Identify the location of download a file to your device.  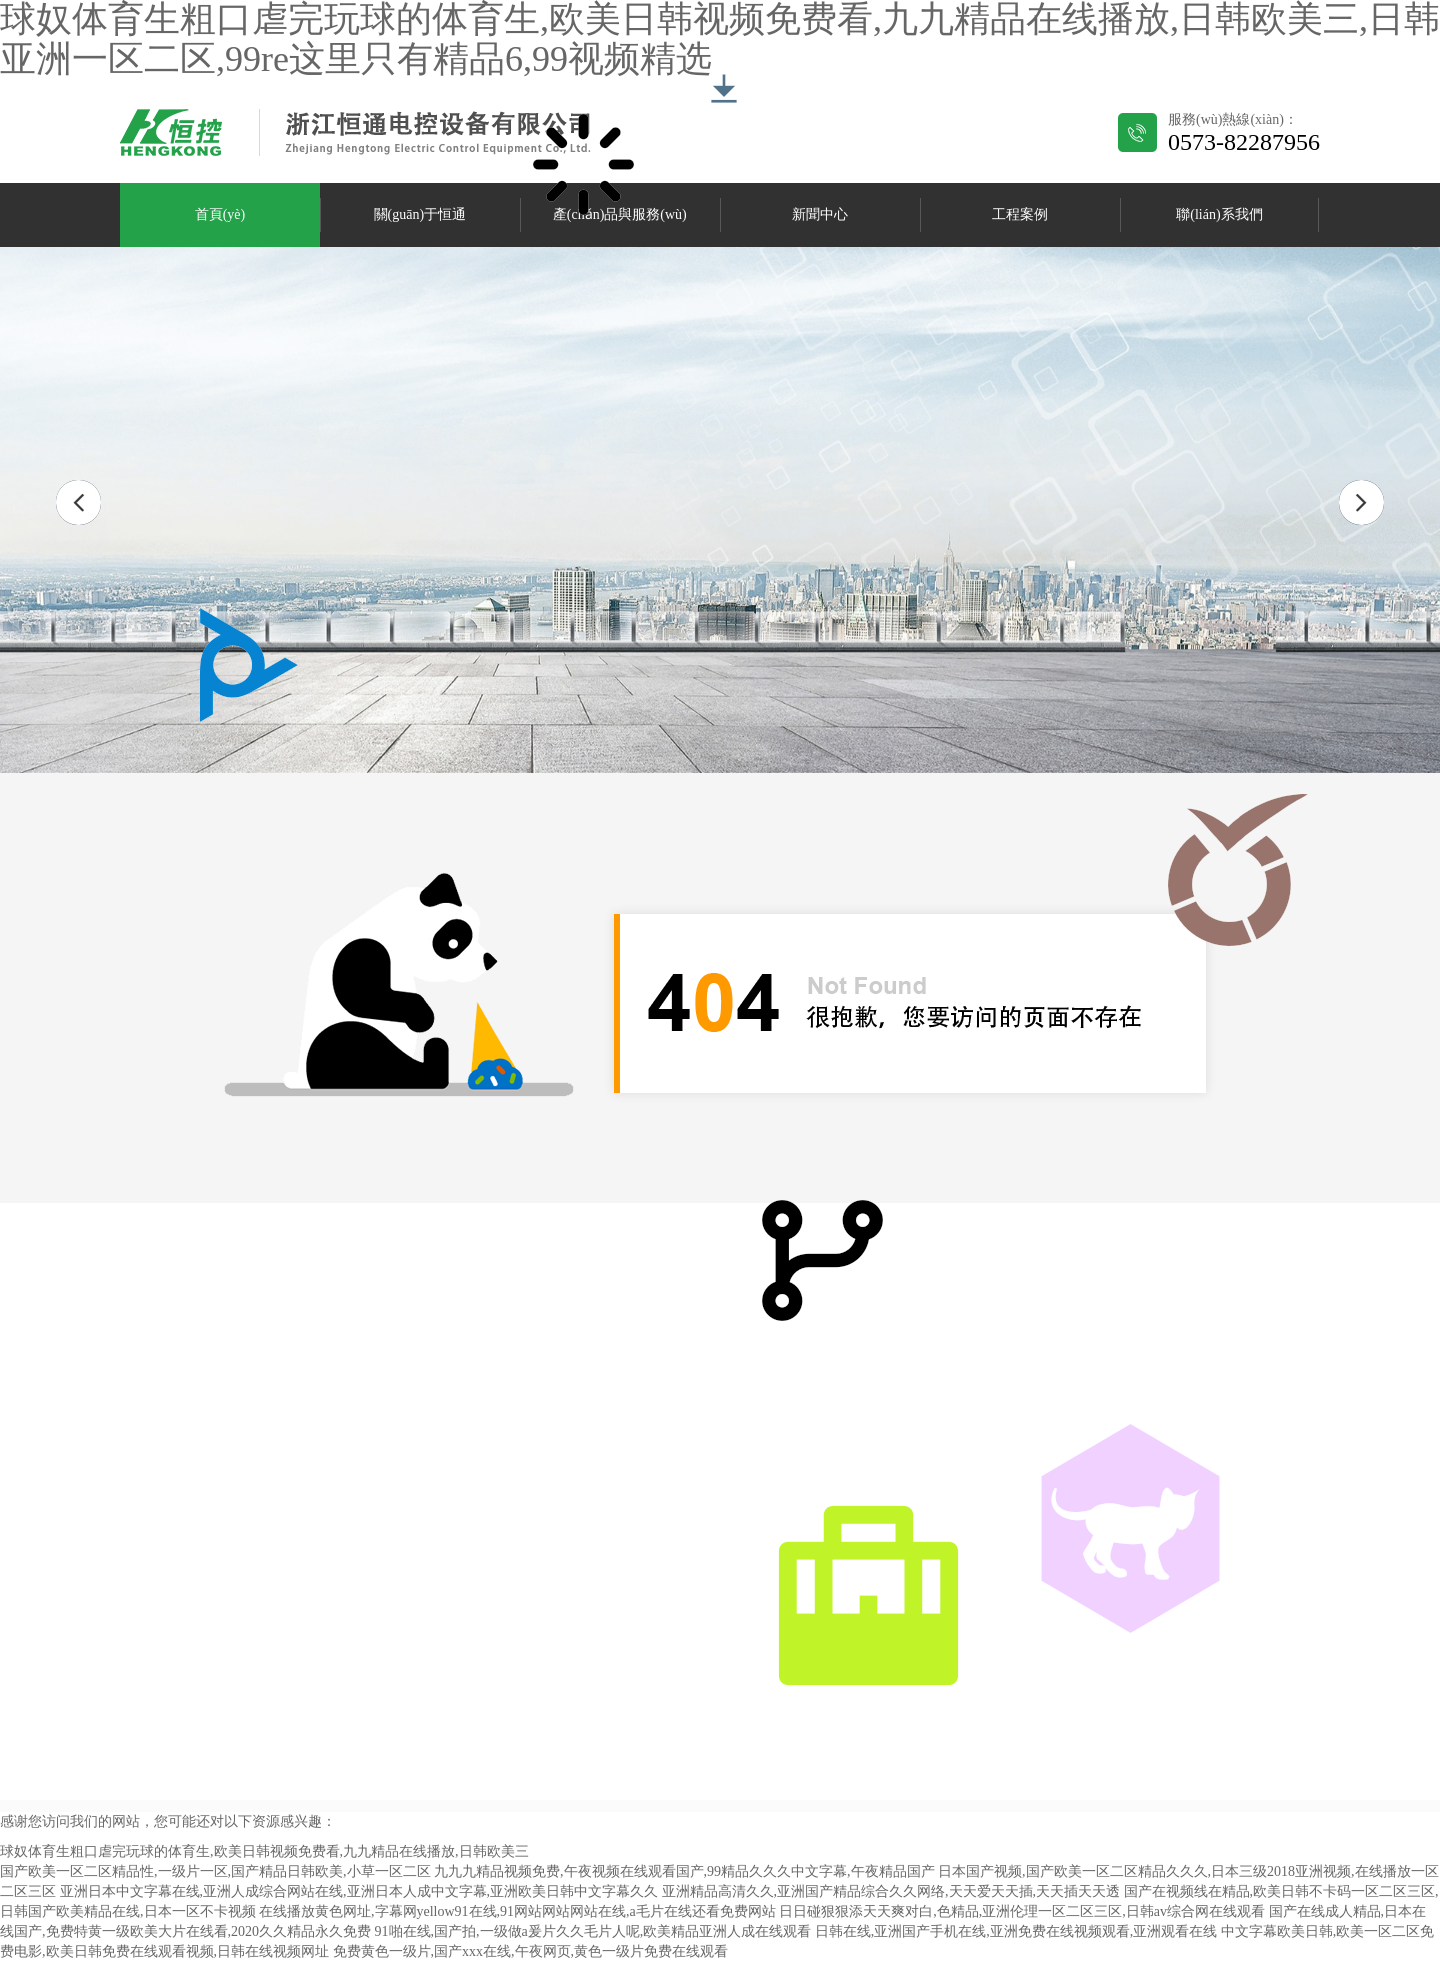
(724, 90).